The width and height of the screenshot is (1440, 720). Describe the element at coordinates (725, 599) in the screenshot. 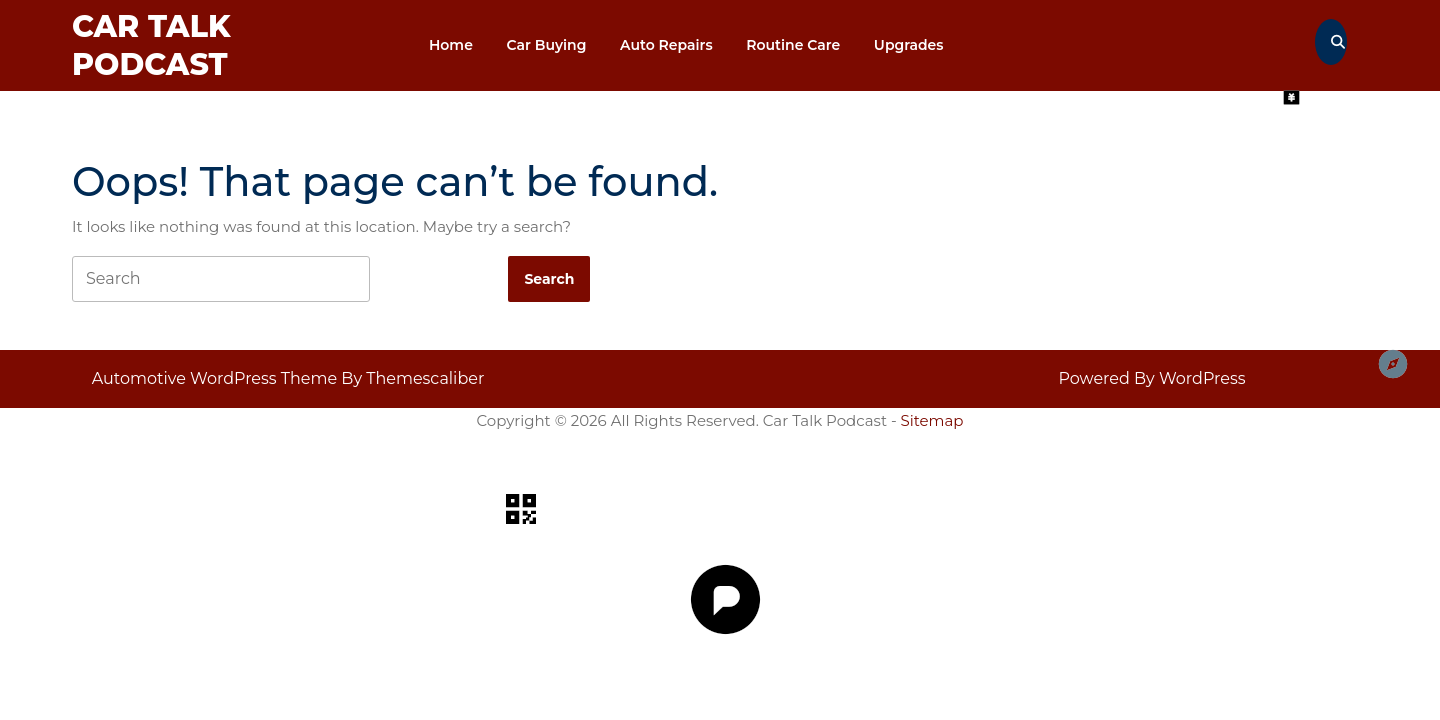

I see `open the pixelfed app` at that location.